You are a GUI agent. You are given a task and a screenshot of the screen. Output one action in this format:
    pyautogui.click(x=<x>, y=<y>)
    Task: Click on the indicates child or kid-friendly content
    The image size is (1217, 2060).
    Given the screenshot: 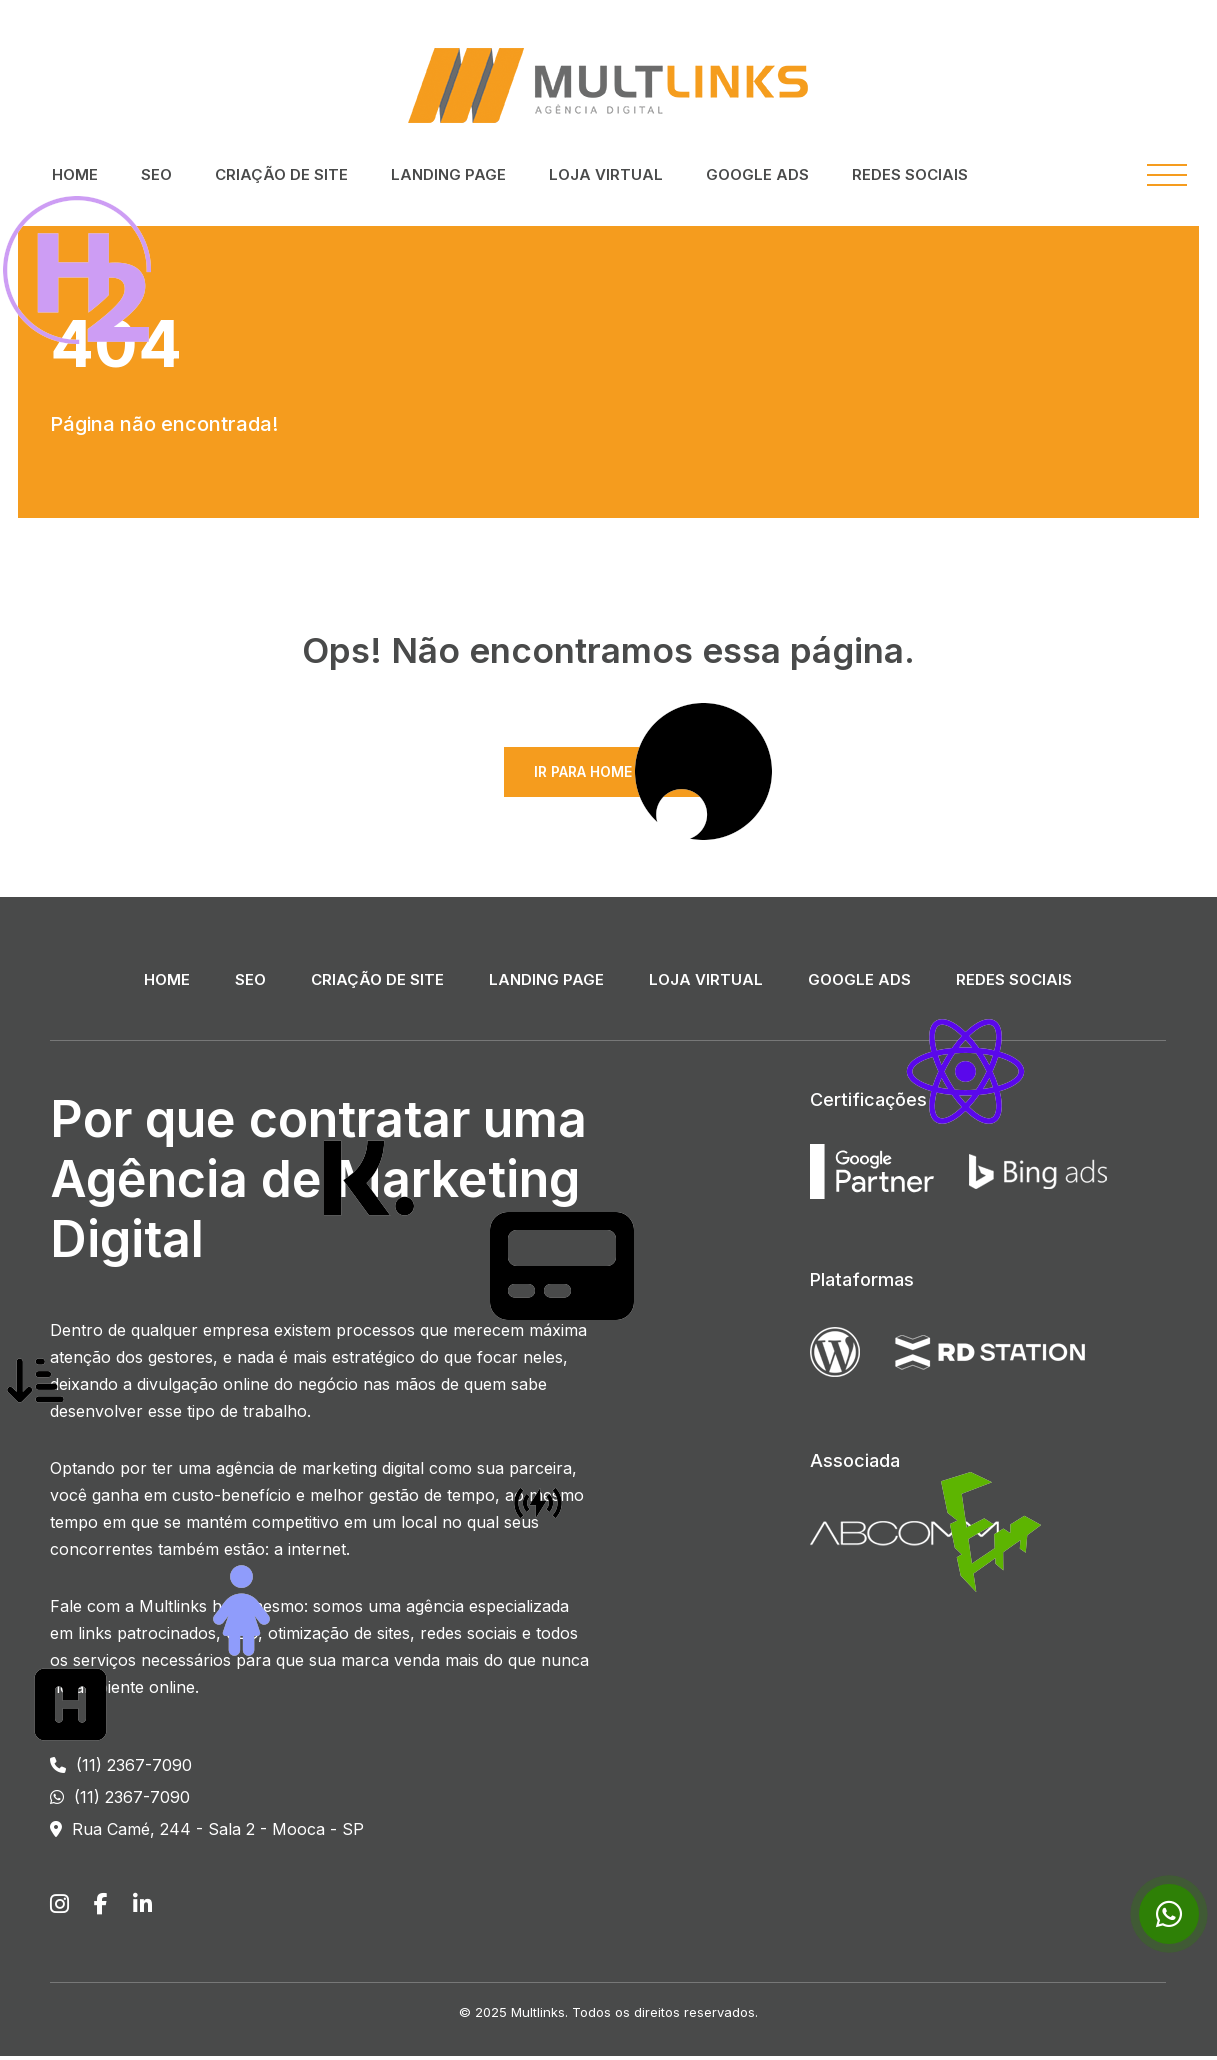 What is the action you would take?
    pyautogui.click(x=241, y=1610)
    